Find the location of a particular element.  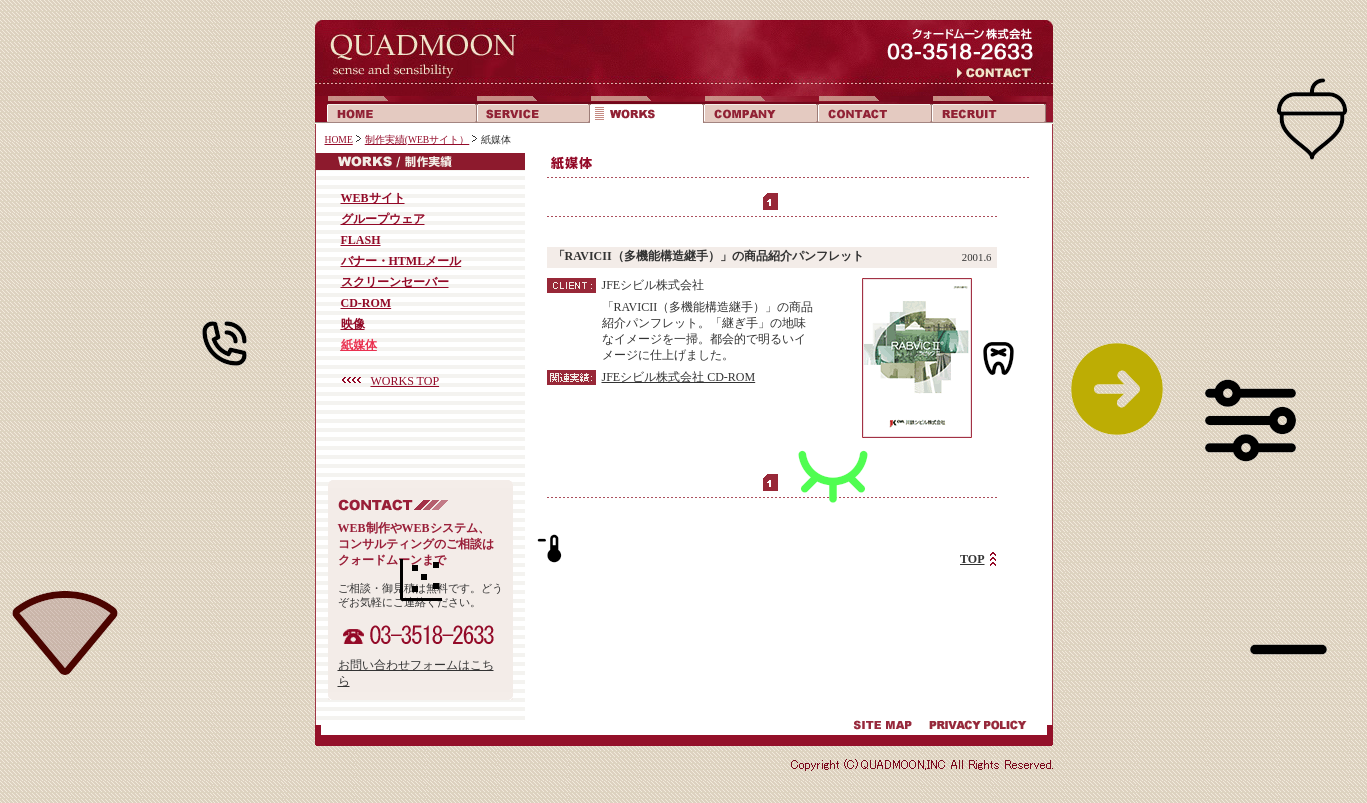

access dental or oral health features is located at coordinates (998, 358).